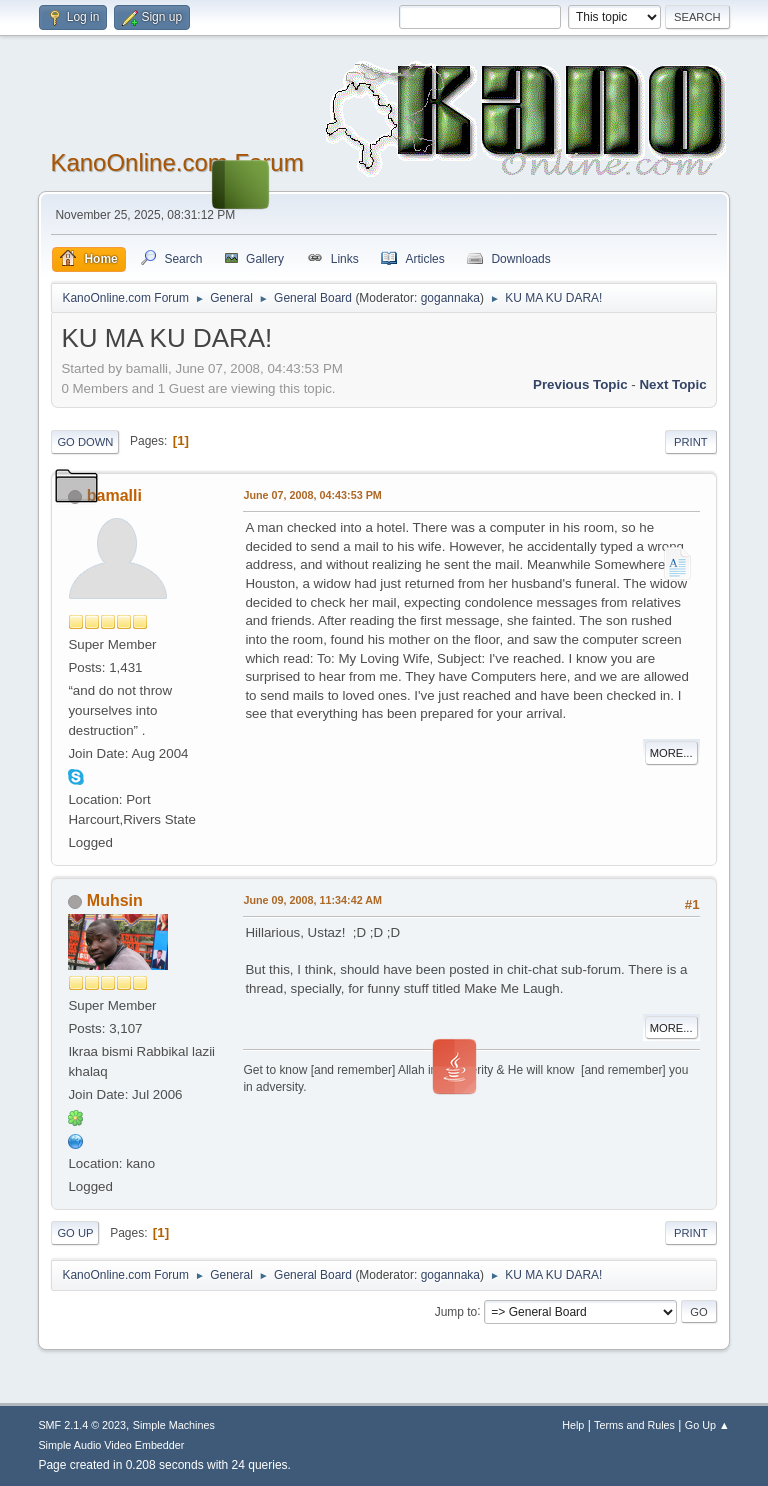 The height and width of the screenshot is (1486, 768). Describe the element at coordinates (240, 182) in the screenshot. I see `access desktop folder` at that location.